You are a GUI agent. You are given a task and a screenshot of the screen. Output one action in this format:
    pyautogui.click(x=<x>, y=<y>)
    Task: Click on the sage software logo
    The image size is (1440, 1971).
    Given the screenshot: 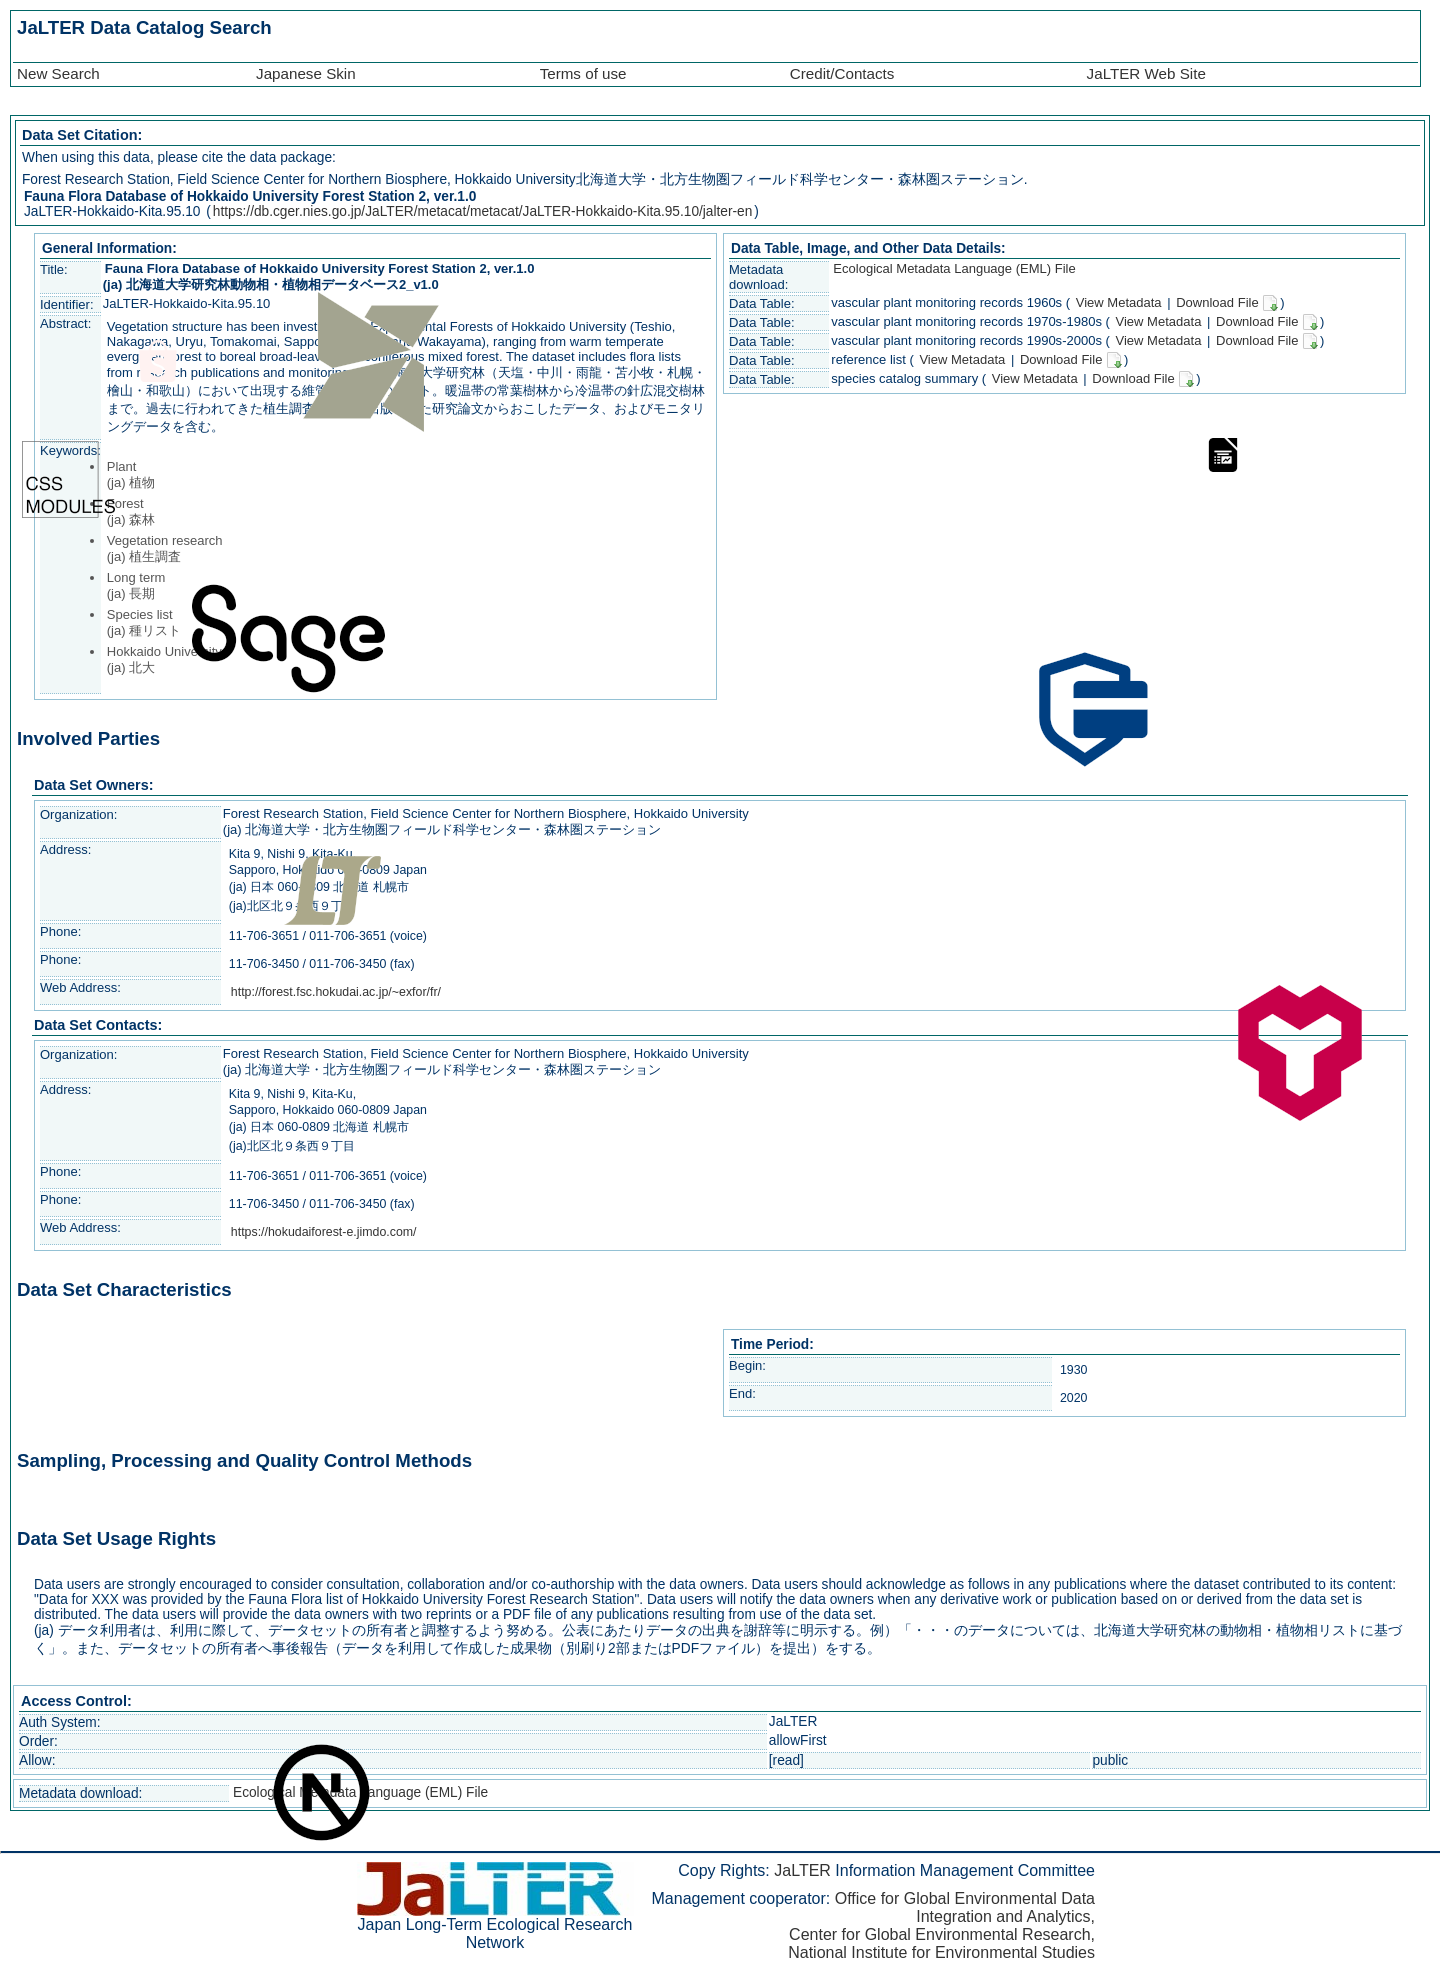 What is the action you would take?
    pyautogui.click(x=288, y=638)
    